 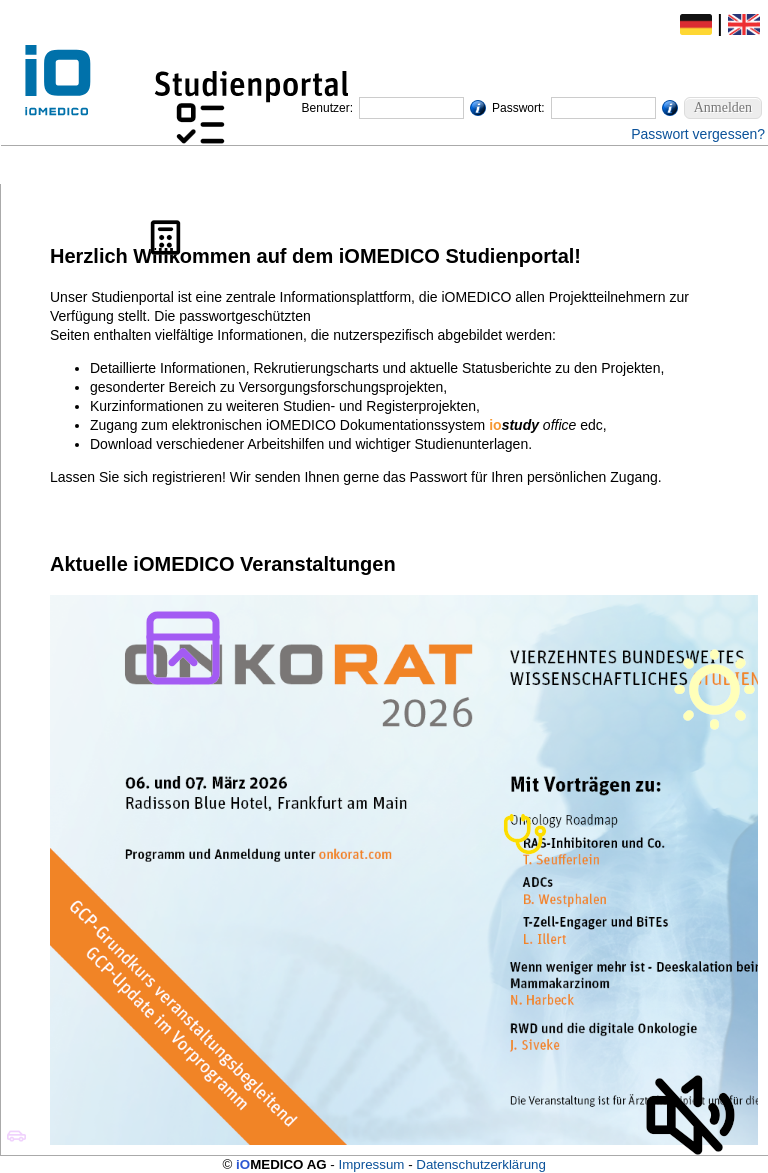 What do you see at coordinates (714, 689) in the screenshot?
I see `decrease screen brightness` at bounding box center [714, 689].